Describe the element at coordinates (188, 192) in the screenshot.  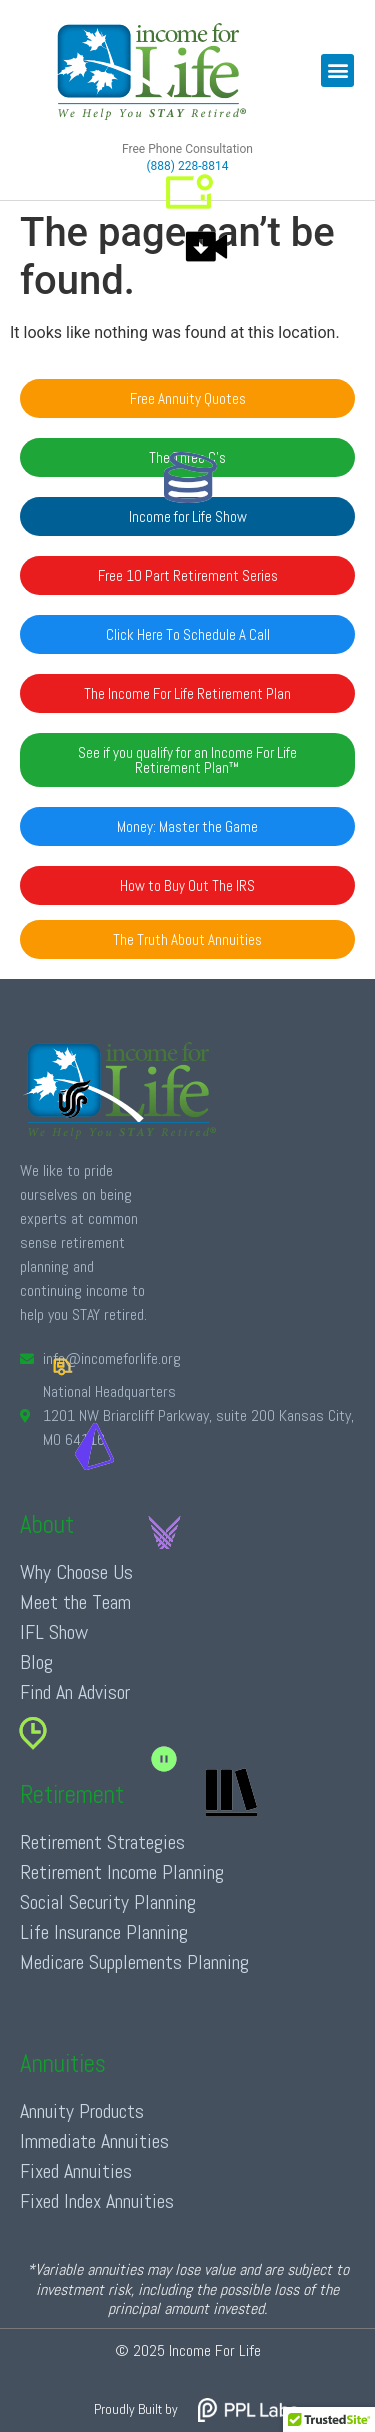
I see `access phone camera or video recording` at that location.